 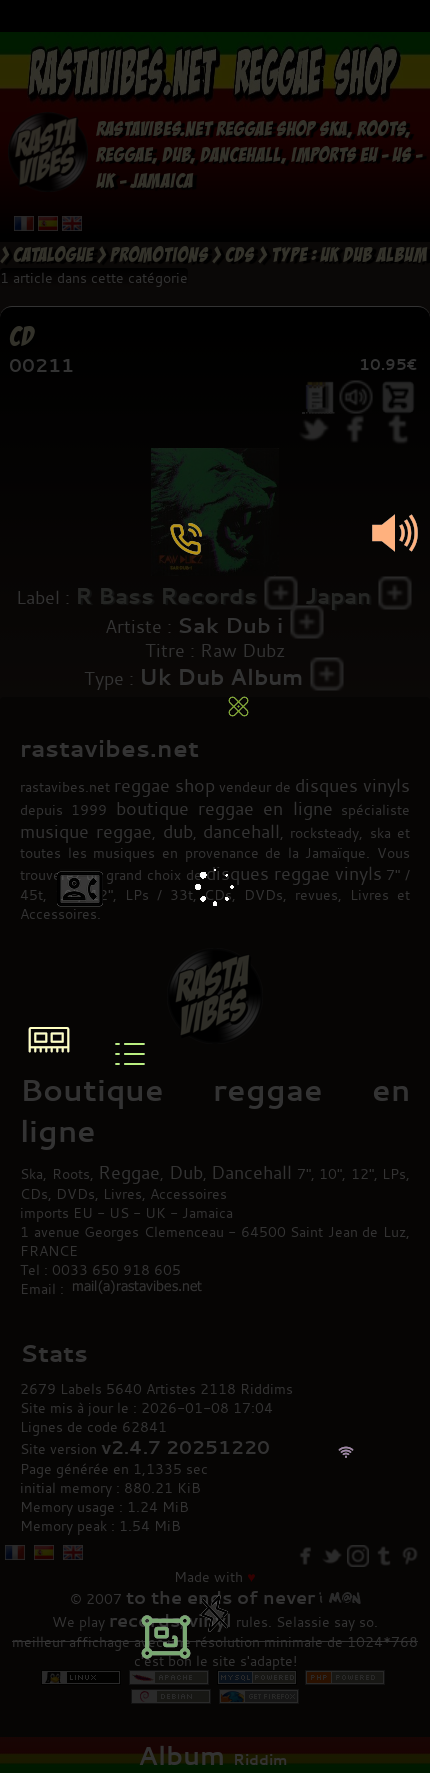 What do you see at coordinates (166, 1637) in the screenshot?
I see `group selected objects together` at bounding box center [166, 1637].